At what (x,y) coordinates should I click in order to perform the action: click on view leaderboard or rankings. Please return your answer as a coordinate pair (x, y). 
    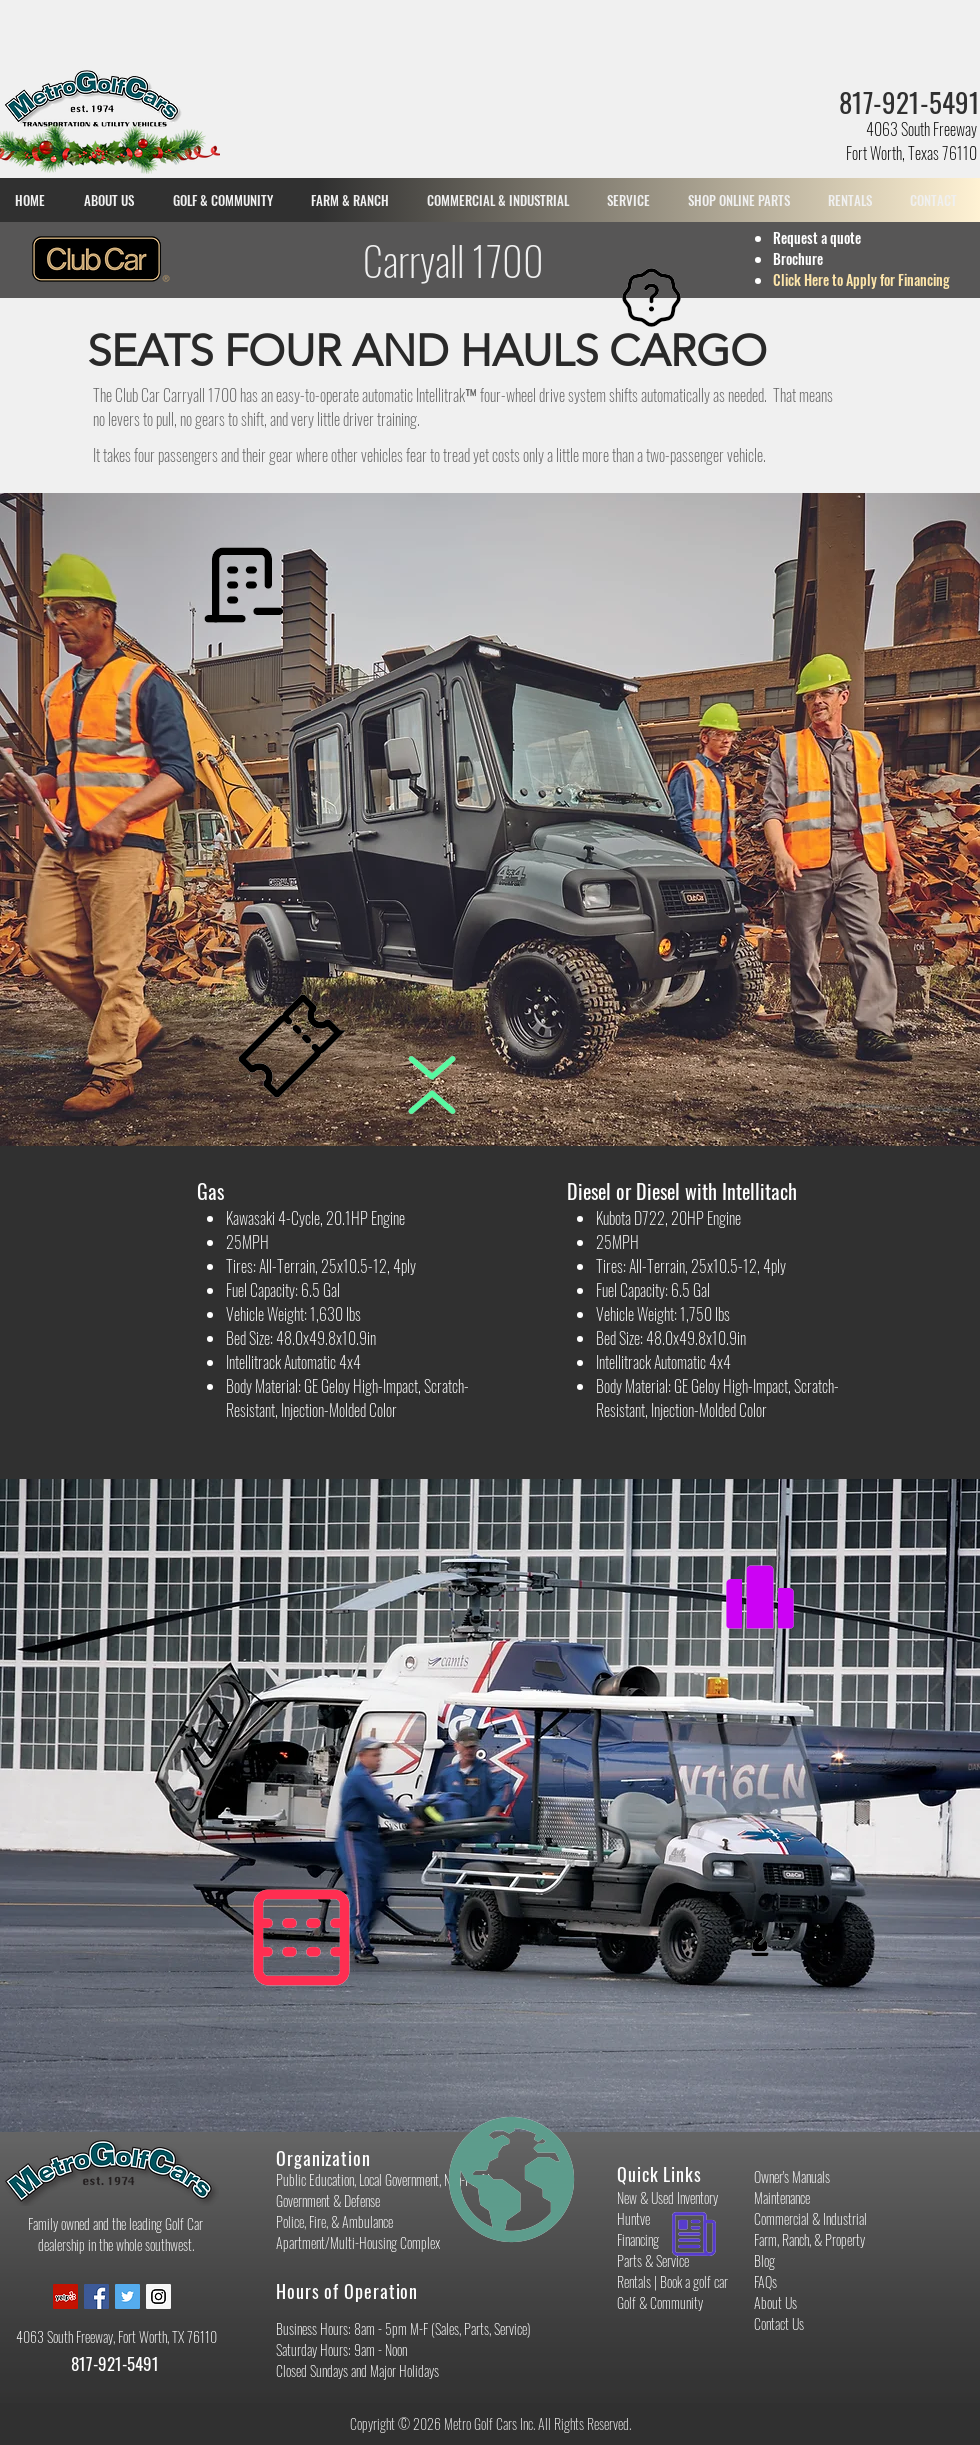
    Looking at the image, I should click on (760, 1597).